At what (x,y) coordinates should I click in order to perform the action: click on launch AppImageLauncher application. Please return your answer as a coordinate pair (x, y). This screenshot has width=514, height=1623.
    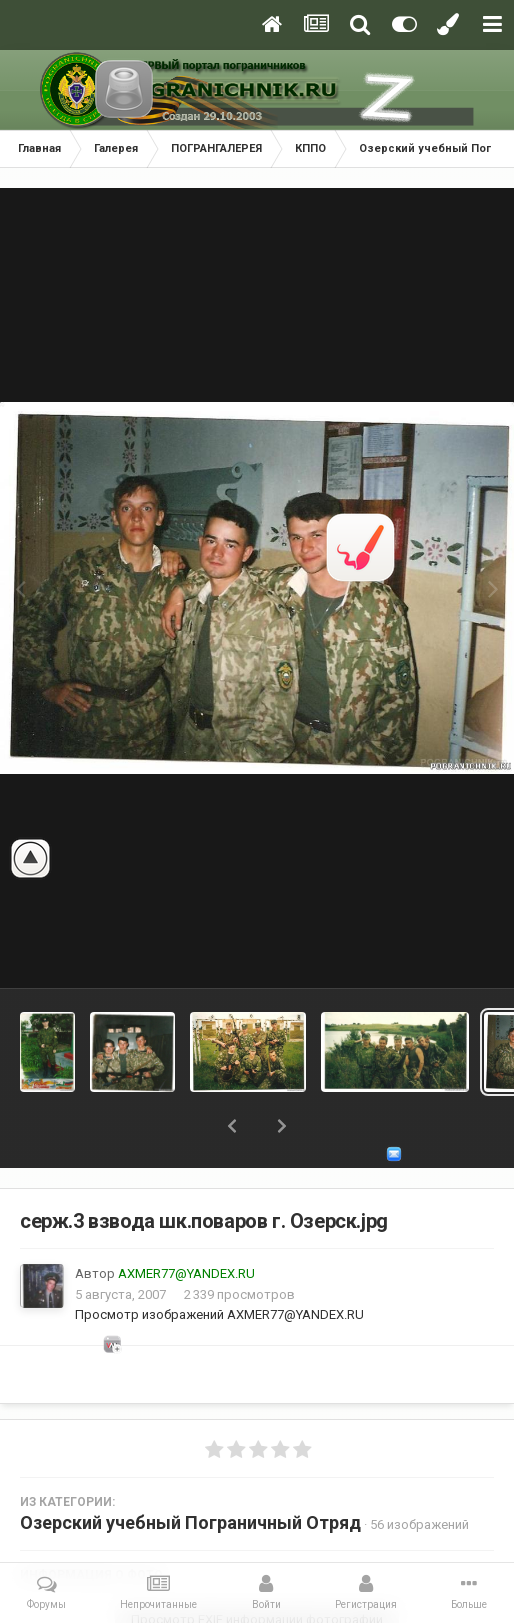
    Looking at the image, I should click on (30, 858).